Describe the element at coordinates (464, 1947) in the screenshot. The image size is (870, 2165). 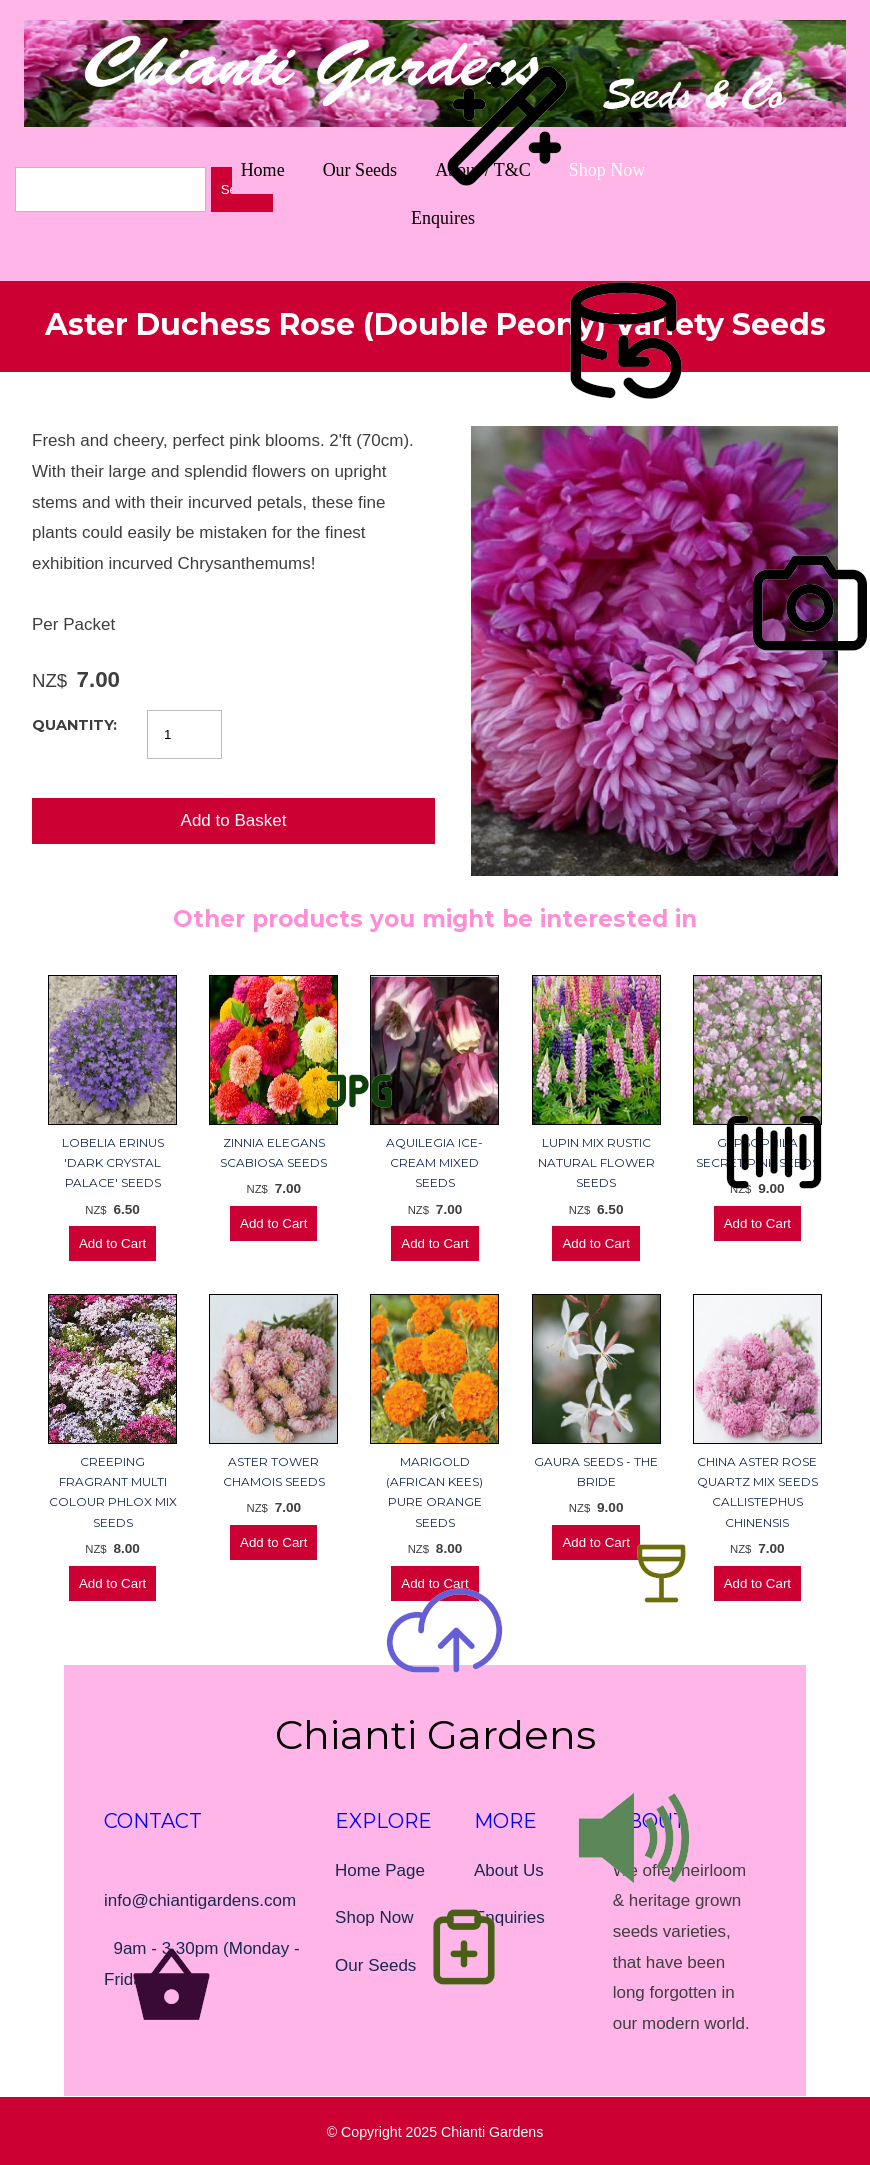
I see `add a new item to clipboard` at that location.